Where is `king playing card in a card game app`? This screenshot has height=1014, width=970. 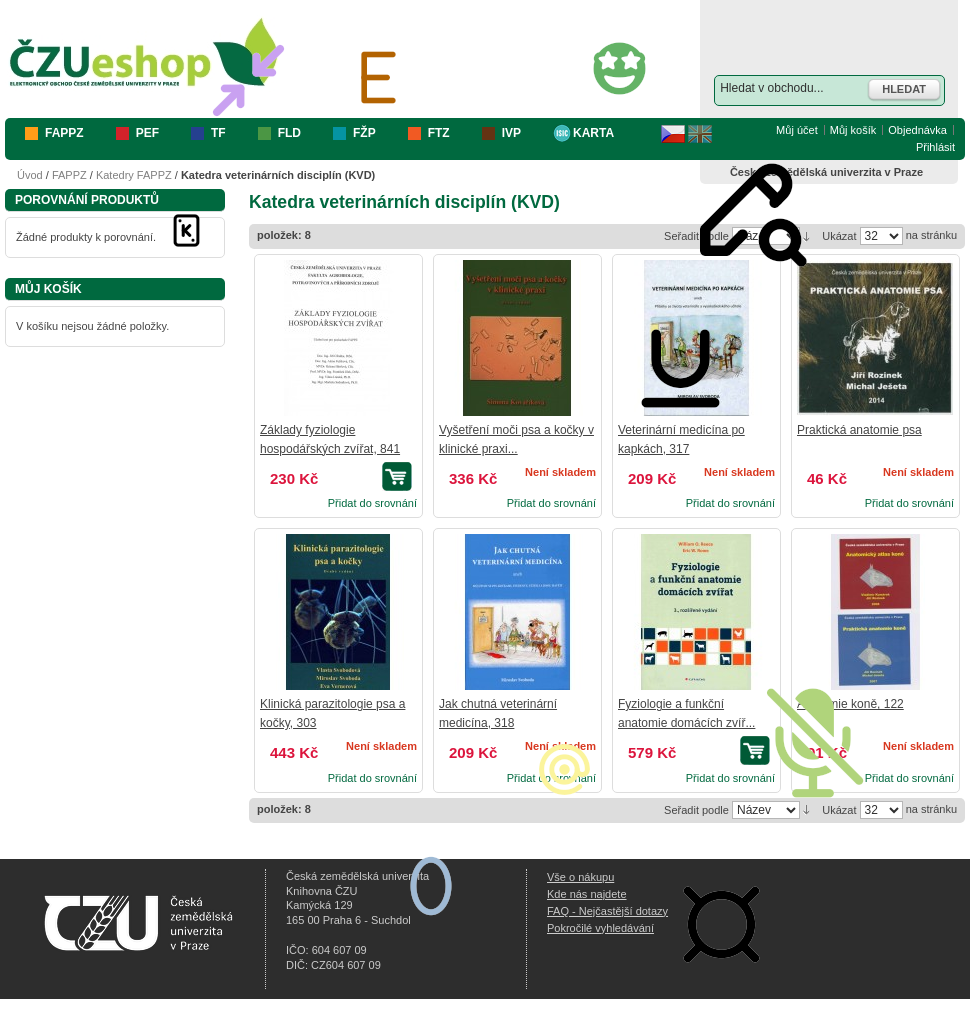 king playing card in a card game app is located at coordinates (186, 230).